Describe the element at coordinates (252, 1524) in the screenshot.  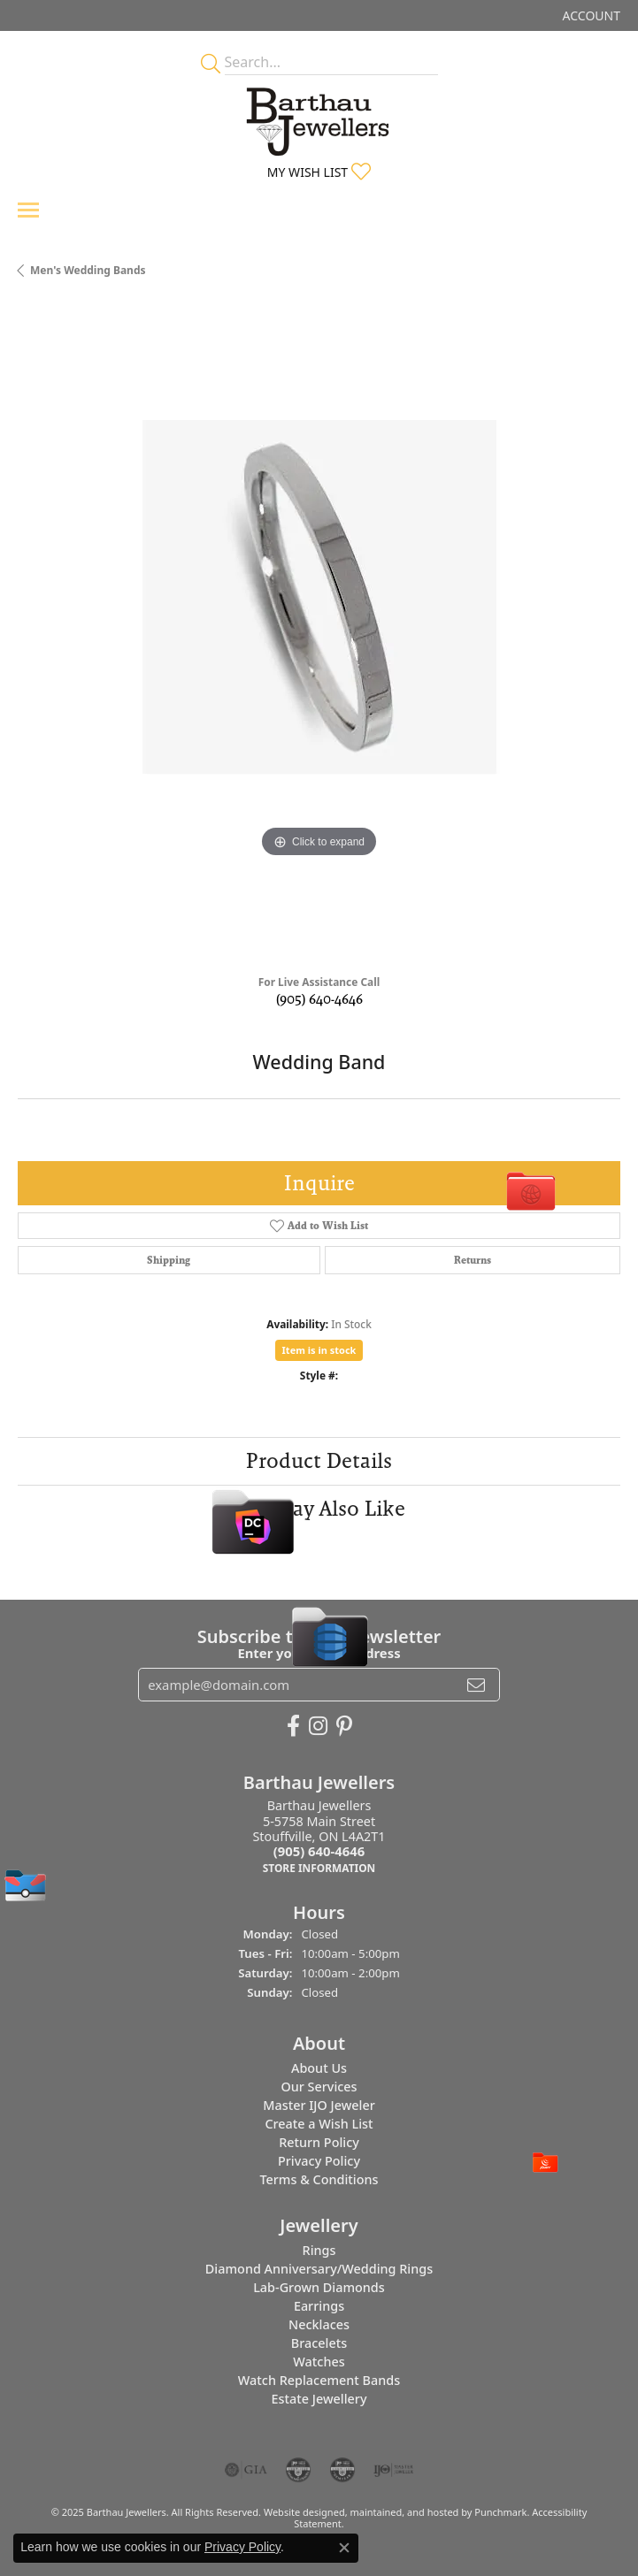
I see `open jetbrains dotcover project folder` at that location.